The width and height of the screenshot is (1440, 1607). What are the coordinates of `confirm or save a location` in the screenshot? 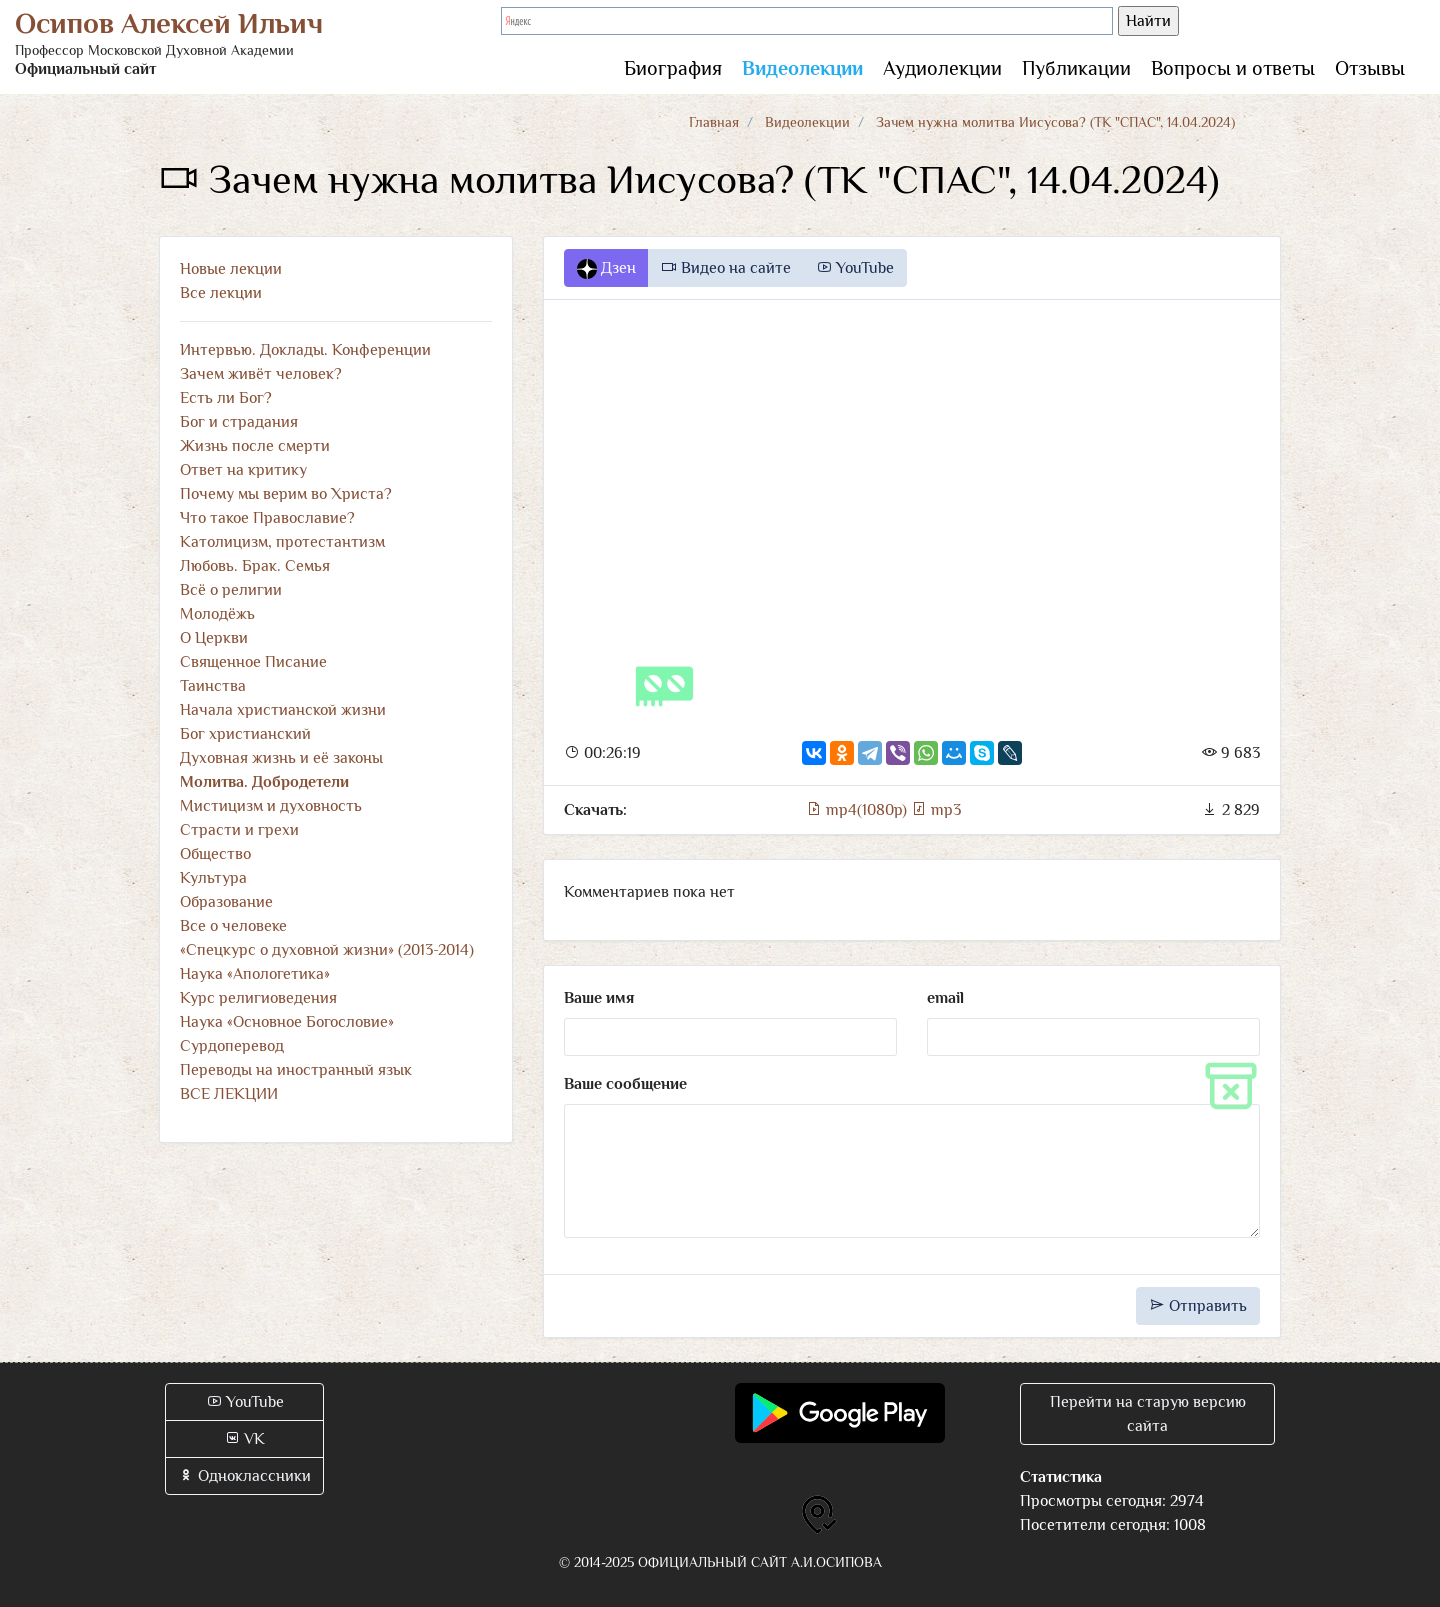 It's located at (817, 1514).